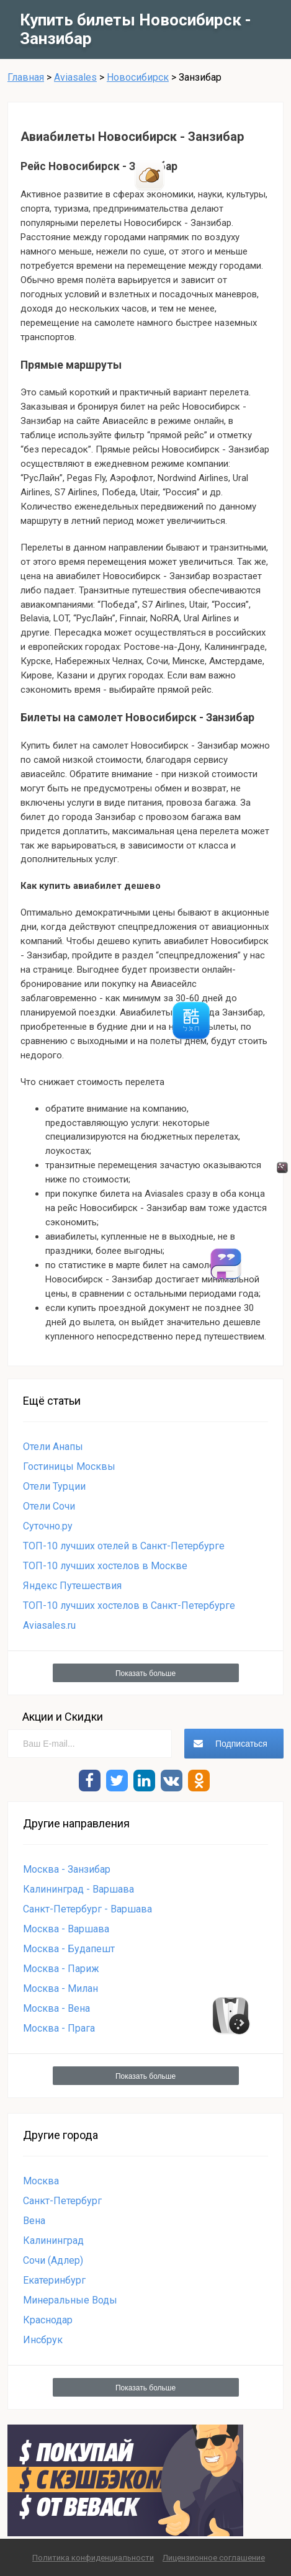 This screenshot has width=291, height=2576. What do you see at coordinates (230, 2015) in the screenshot?
I see `customize plasma desktop theme settings` at bounding box center [230, 2015].